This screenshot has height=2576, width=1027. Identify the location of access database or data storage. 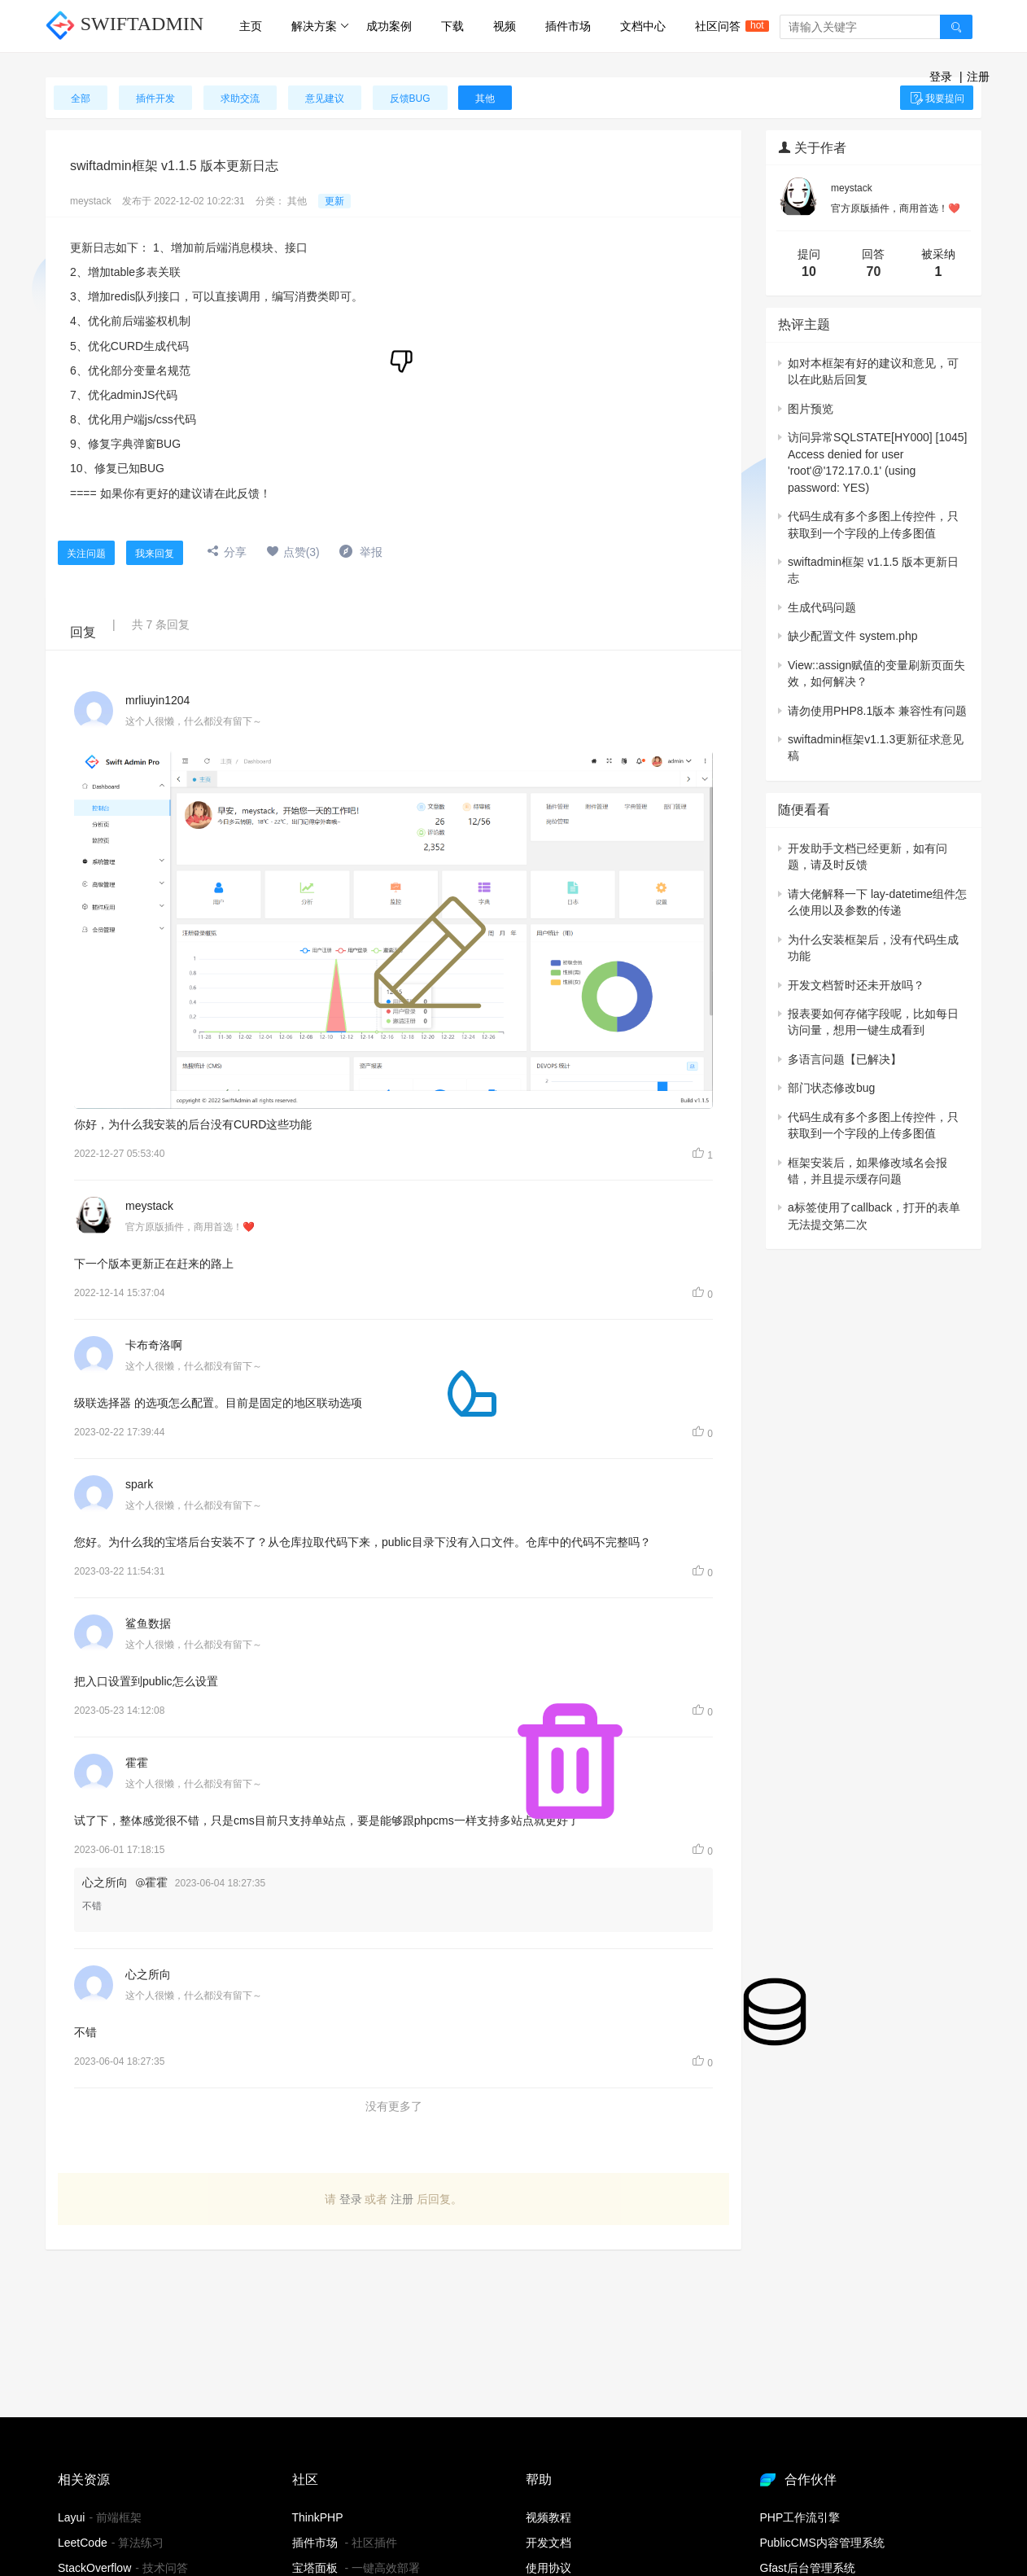
(775, 2012).